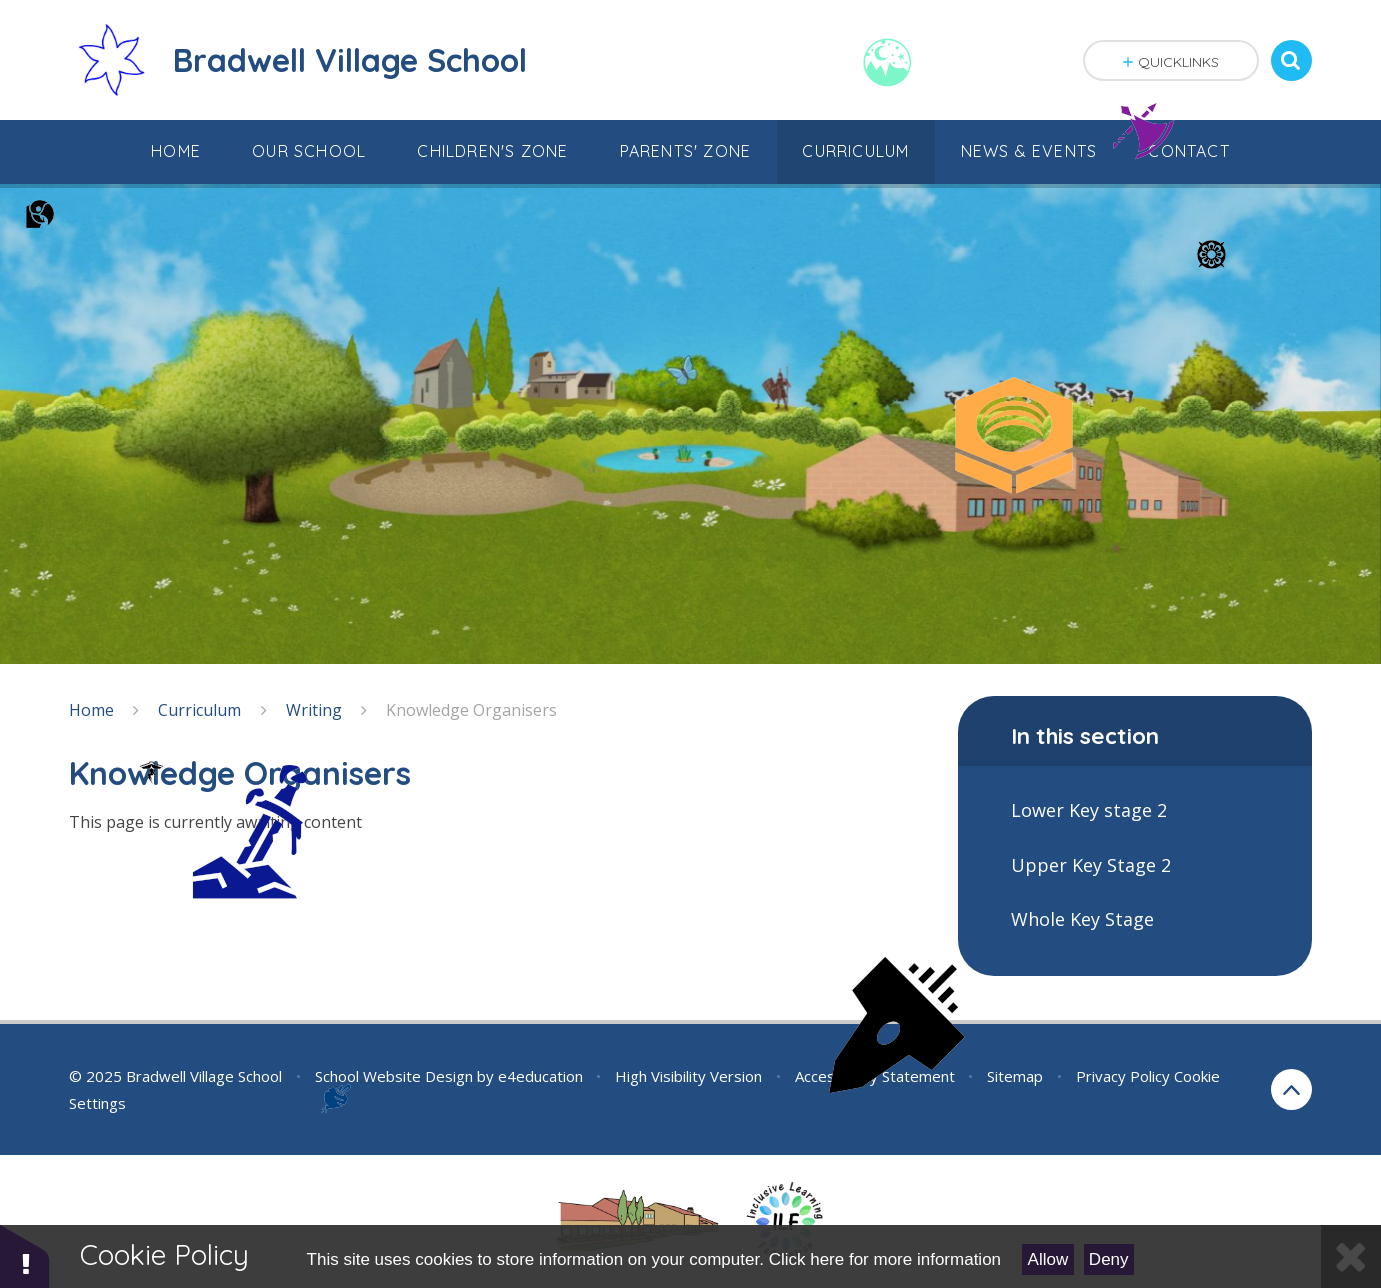 This screenshot has width=1381, height=1288. What do you see at coordinates (887, 62) in the screenshot?
I see `toggle night mode or dark theme` at bounding box center [887, 62].